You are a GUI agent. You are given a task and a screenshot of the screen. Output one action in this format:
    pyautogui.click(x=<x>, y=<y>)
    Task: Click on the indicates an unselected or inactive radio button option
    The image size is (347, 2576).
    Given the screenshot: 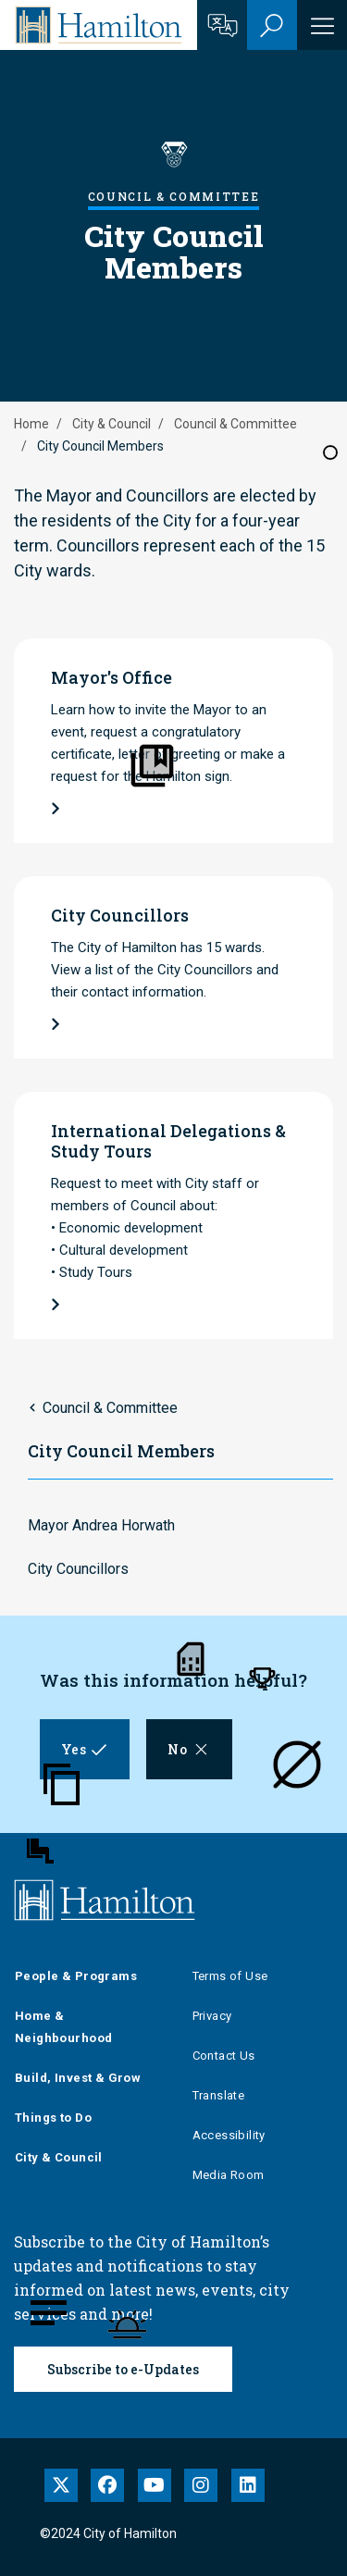 What is the action you would take?
    pyautogui.click(x=330, y=452)
    